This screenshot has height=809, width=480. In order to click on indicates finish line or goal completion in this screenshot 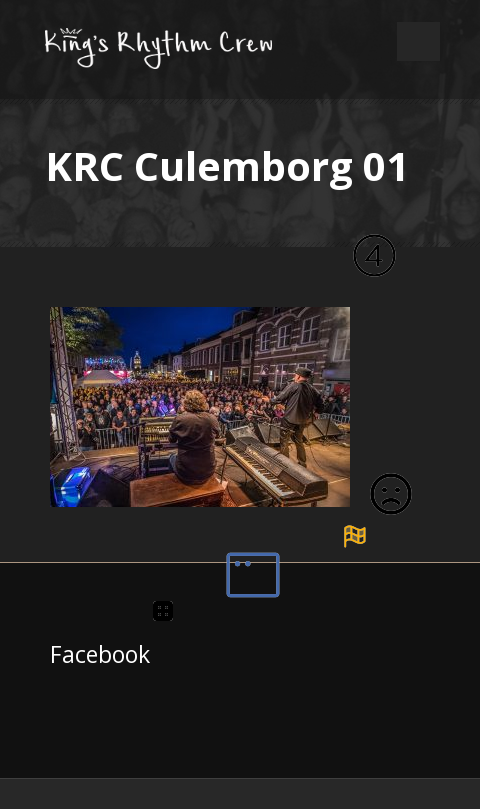, I will do `click(354, 536)`.